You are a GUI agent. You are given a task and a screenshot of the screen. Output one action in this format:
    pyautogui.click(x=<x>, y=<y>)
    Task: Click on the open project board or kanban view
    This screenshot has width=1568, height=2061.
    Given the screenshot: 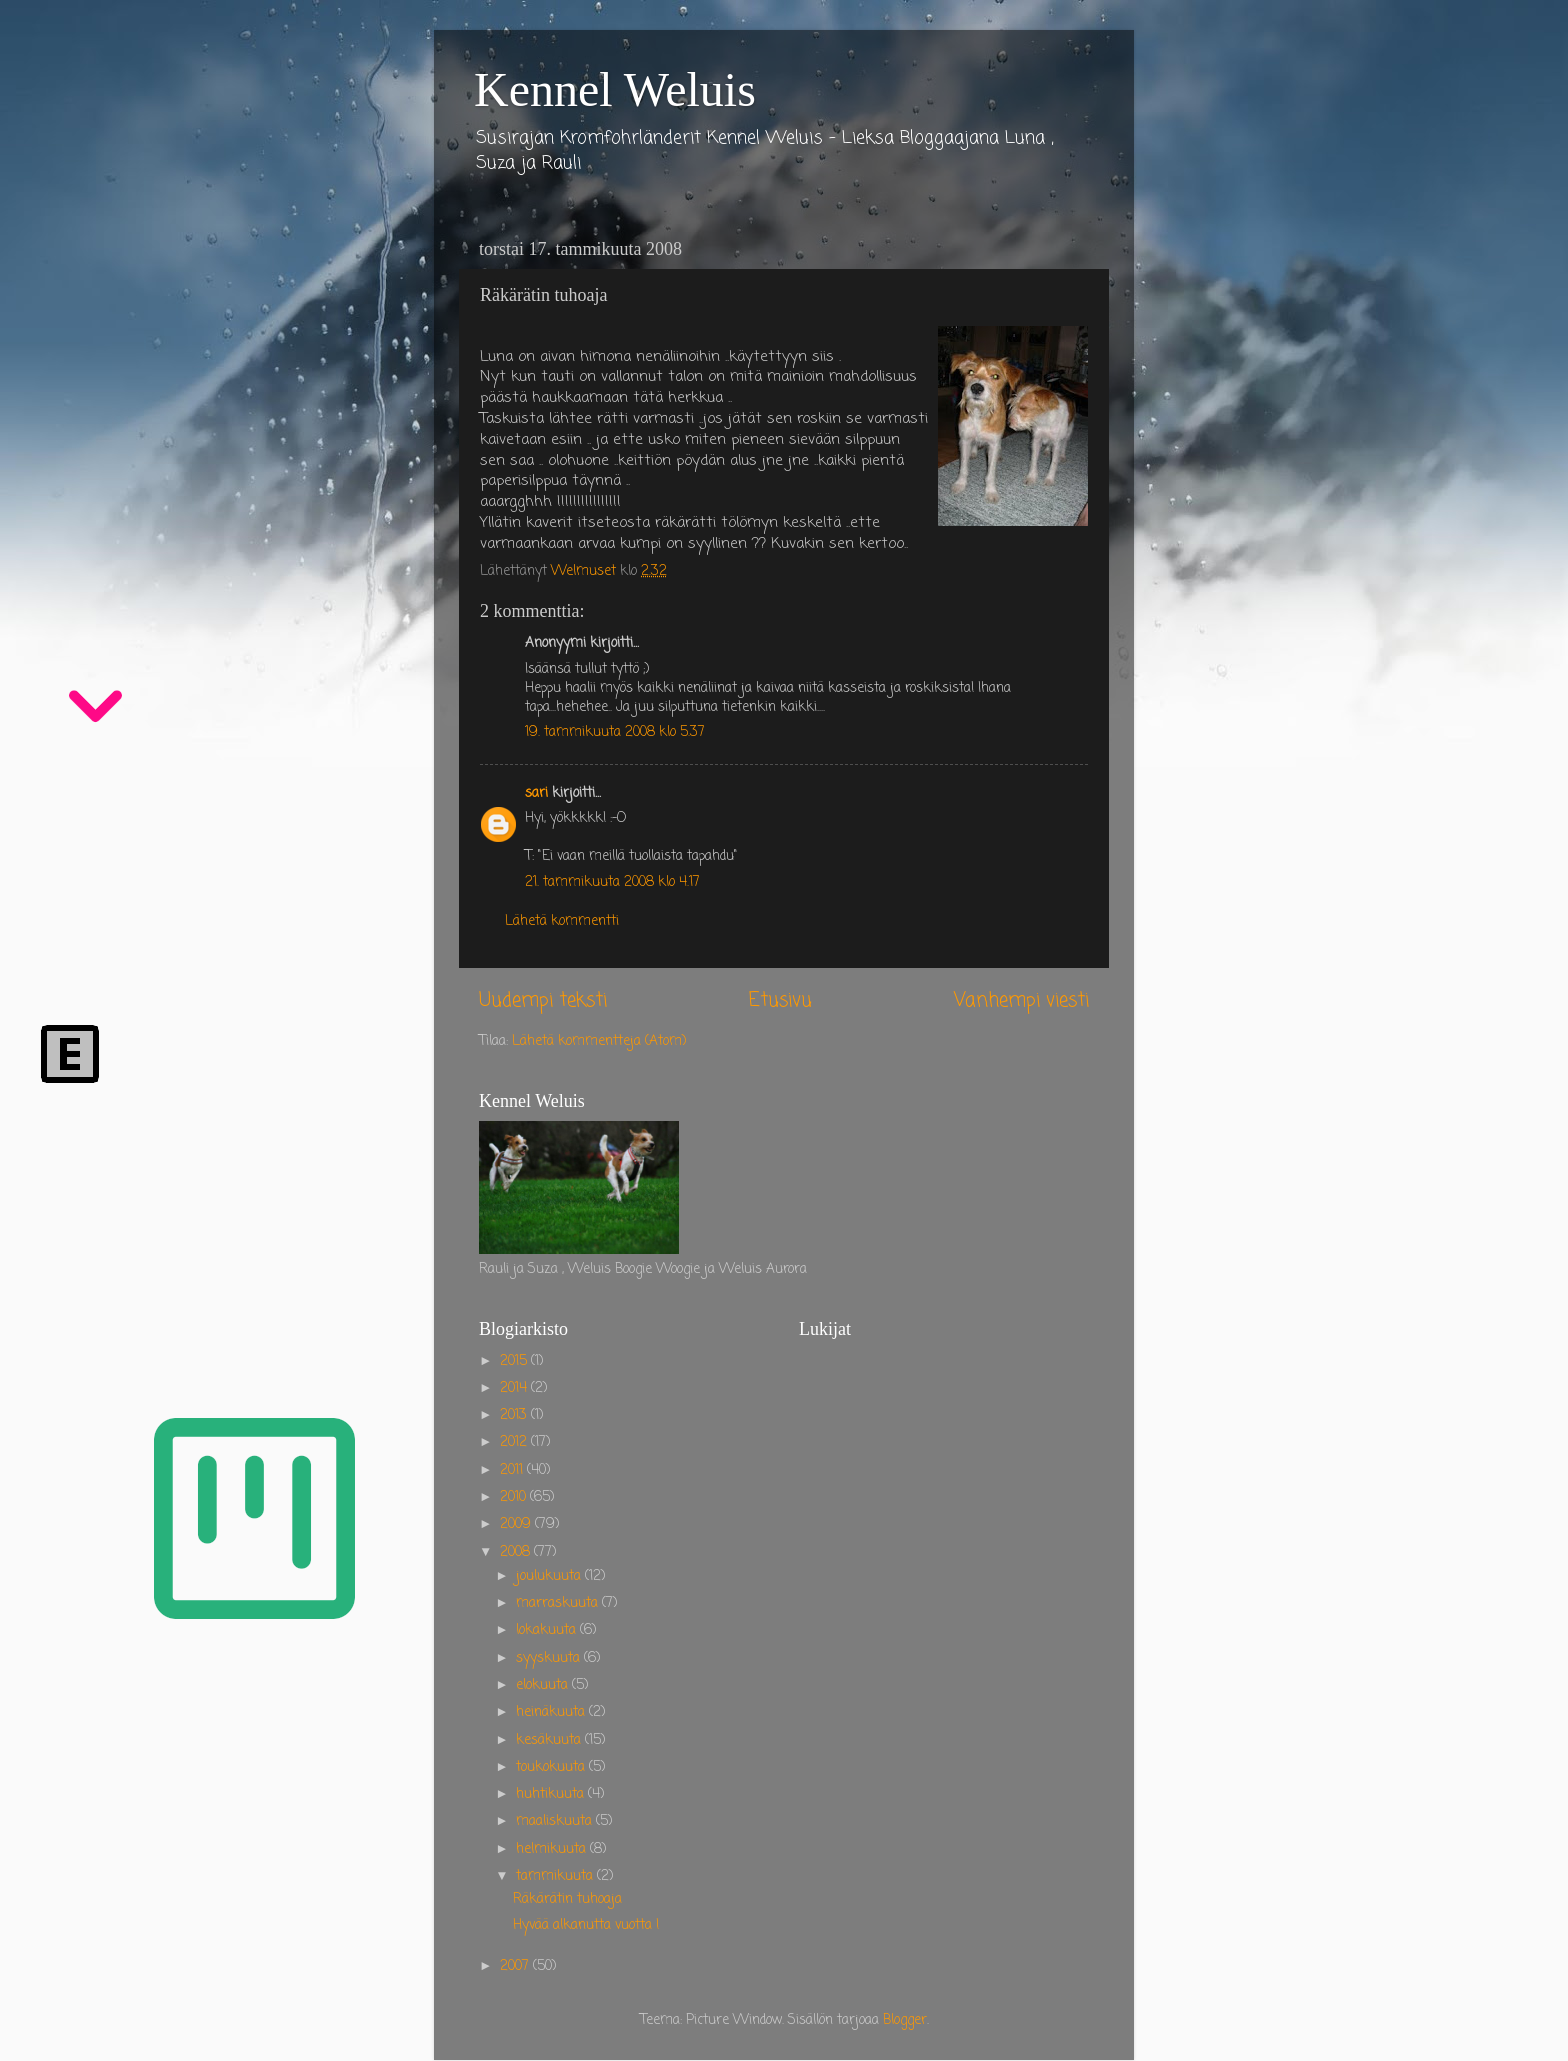 What is the action you would take?
    pyautogui.click(x=254, y=1518)
    